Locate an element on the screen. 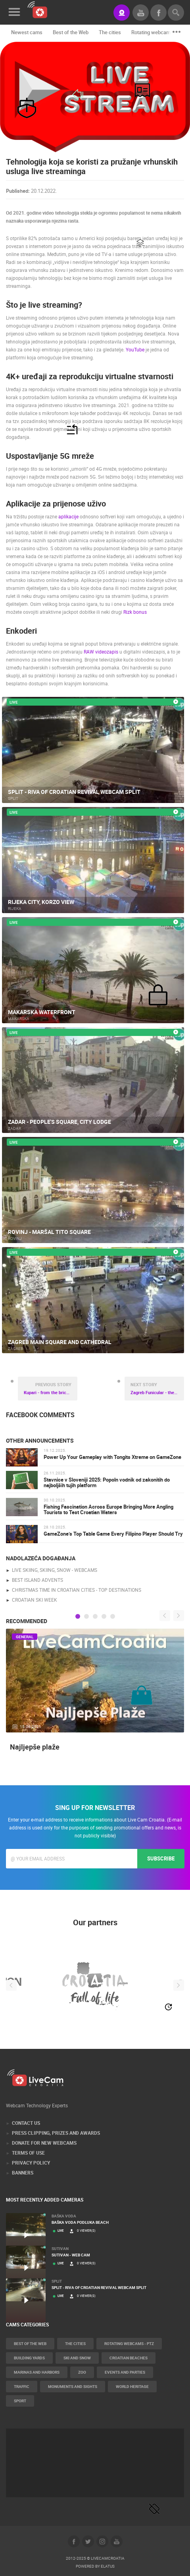 This screenshot has width=190, height=2576. indicates stairs or stairway access is located at coordinates (85, 1685).